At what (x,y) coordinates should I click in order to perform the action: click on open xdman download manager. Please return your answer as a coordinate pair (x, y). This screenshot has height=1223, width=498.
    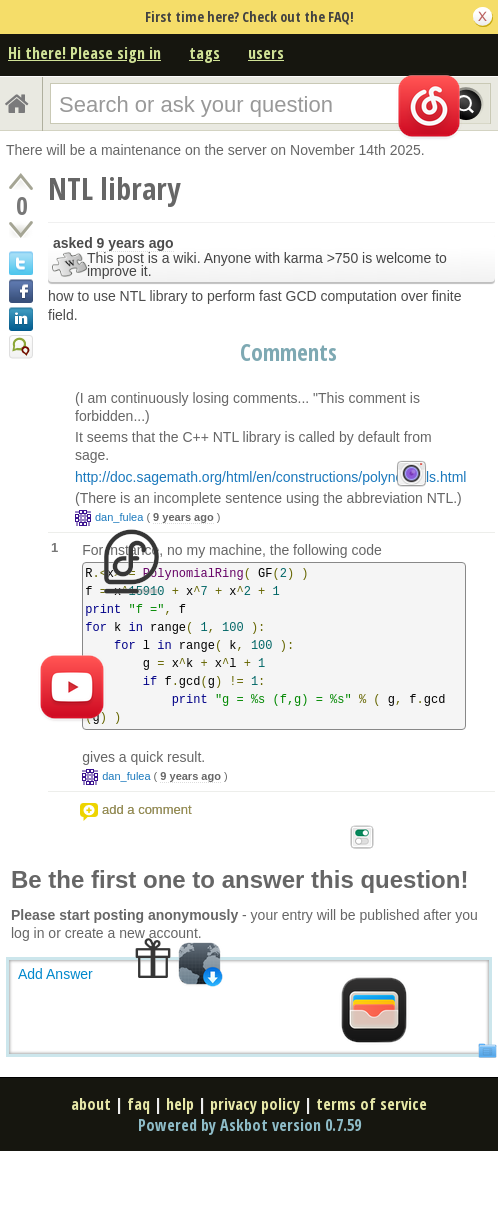
    Looking at the image, I should click on (199, 963).